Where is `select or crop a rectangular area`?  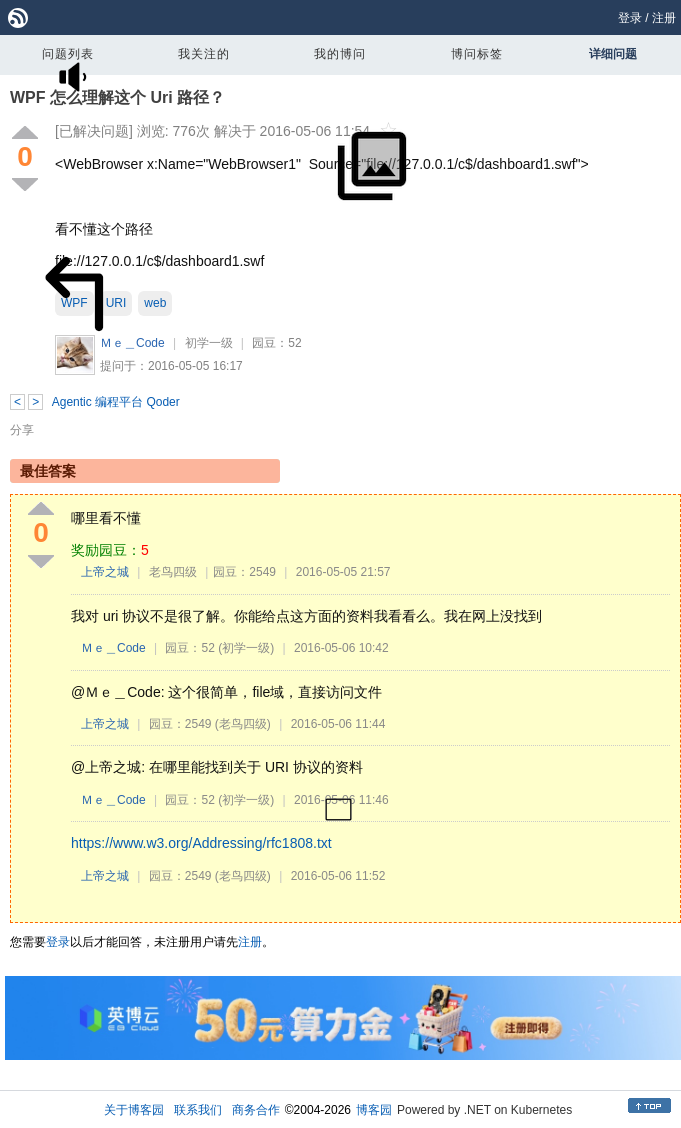
select or crop a rectangular area is located at coordinates (338, 809).